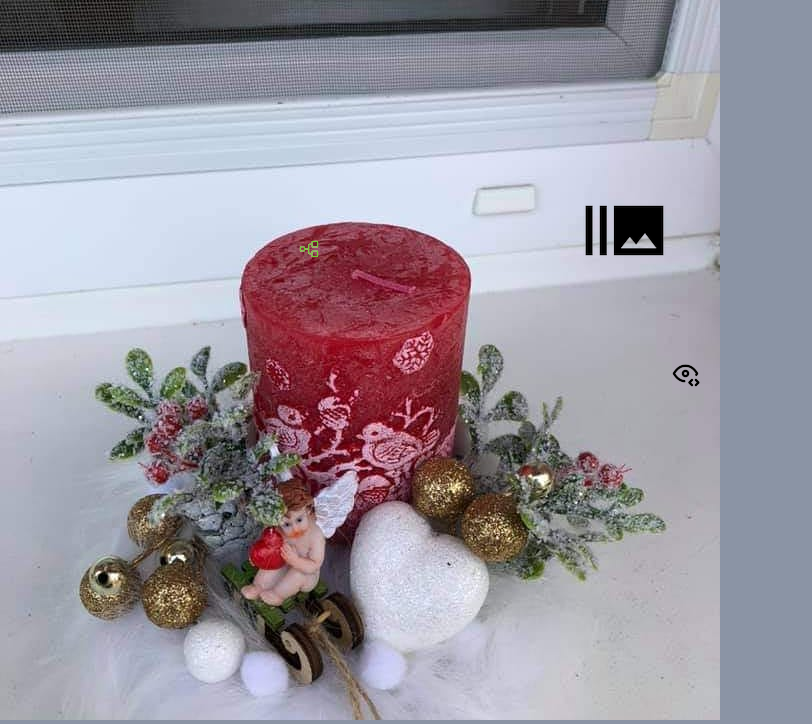 The image size is (812, 724). I want to click on enable burst mode for rapid photo capture, so click(624, 230).